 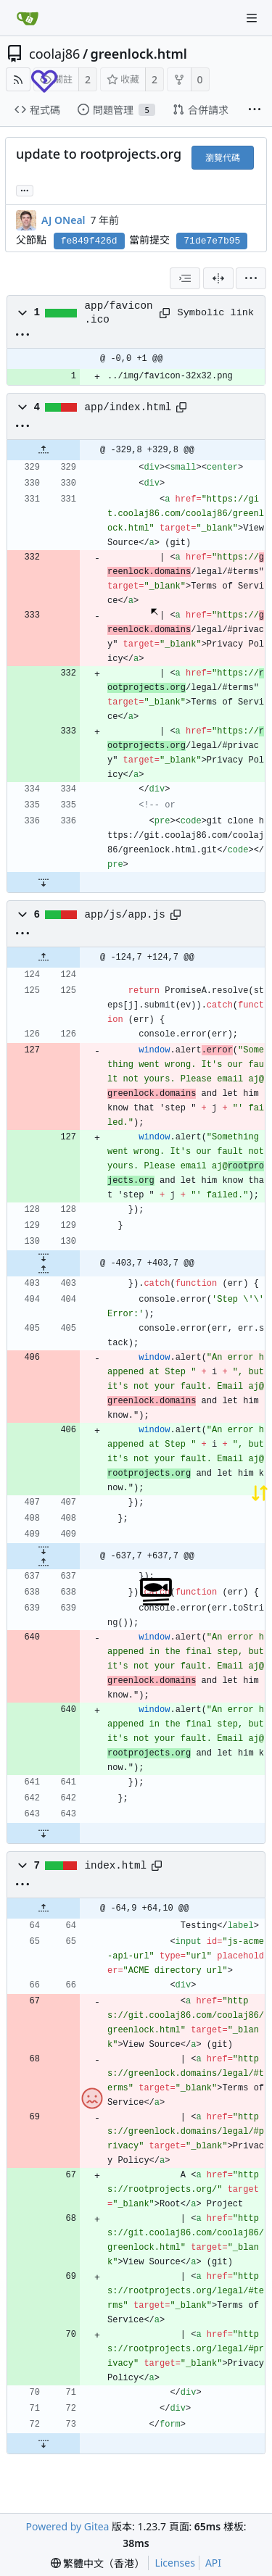 I want to click on navigate back to previous screen, so click(x=154, y=612).